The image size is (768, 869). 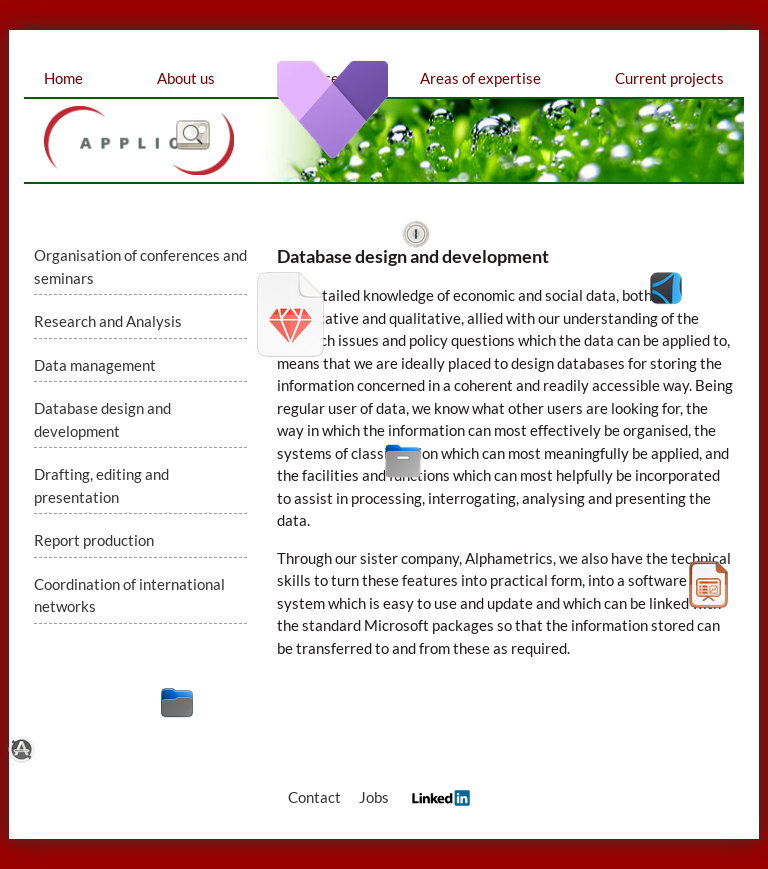 I want to click on open eye of gnome image viewer, so click(x=193, y=135).